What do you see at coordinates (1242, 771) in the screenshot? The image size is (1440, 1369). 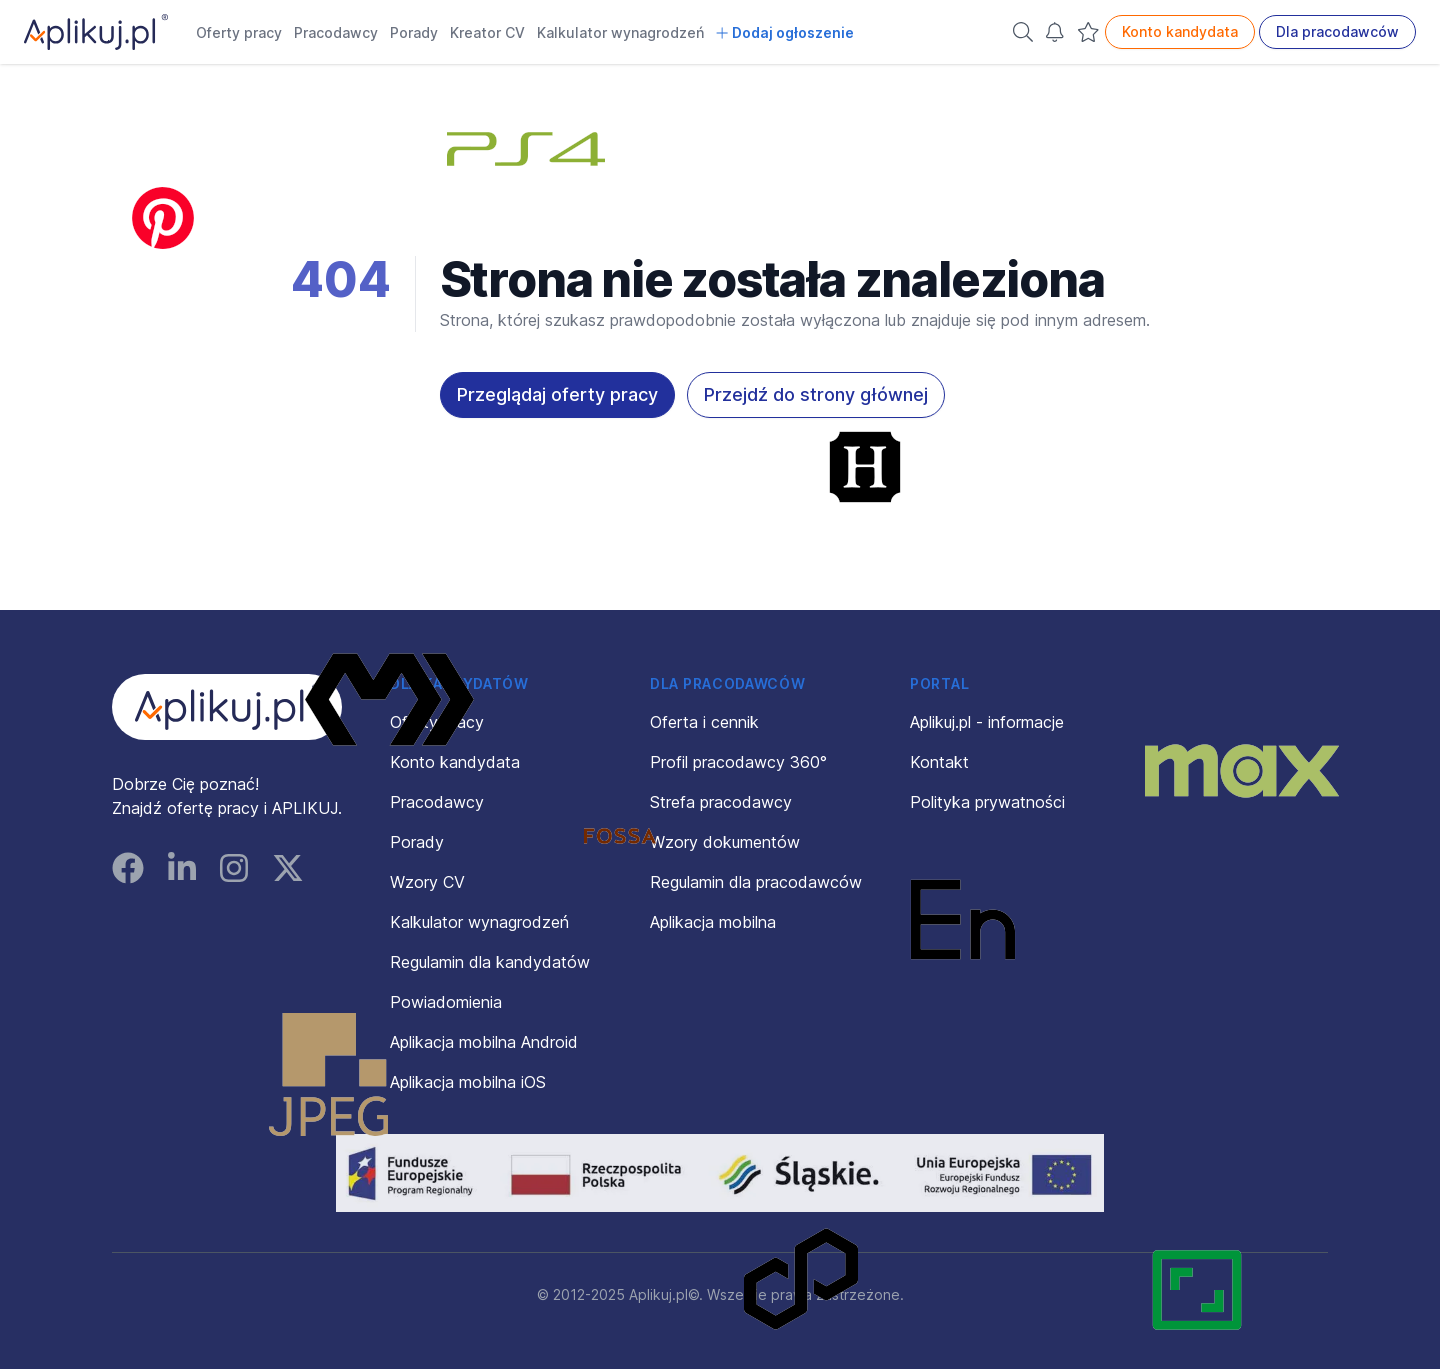 I see `open the Max streaming app` at bounding box center [1242, 771].